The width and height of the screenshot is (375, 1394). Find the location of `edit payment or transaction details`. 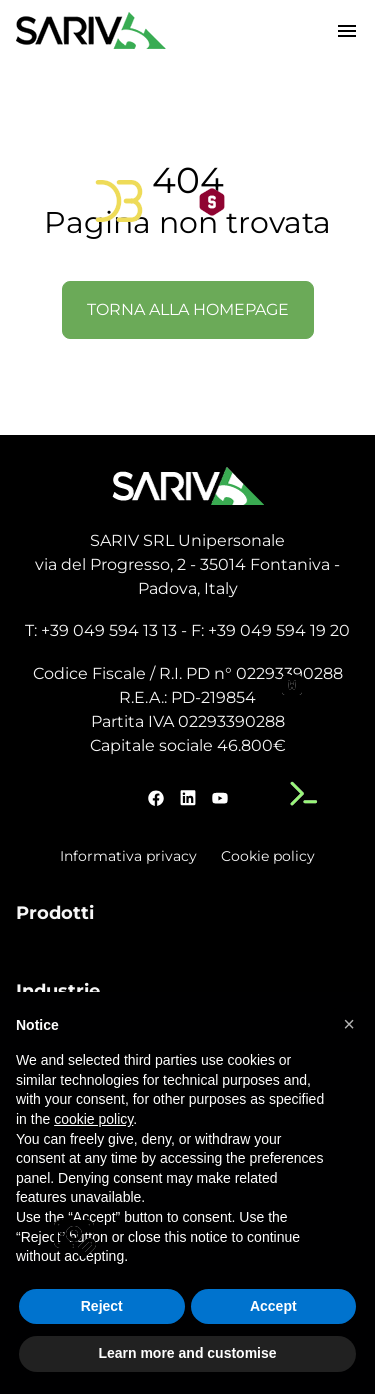

edit payment or transaction details is located at coordinates (74, 1234).